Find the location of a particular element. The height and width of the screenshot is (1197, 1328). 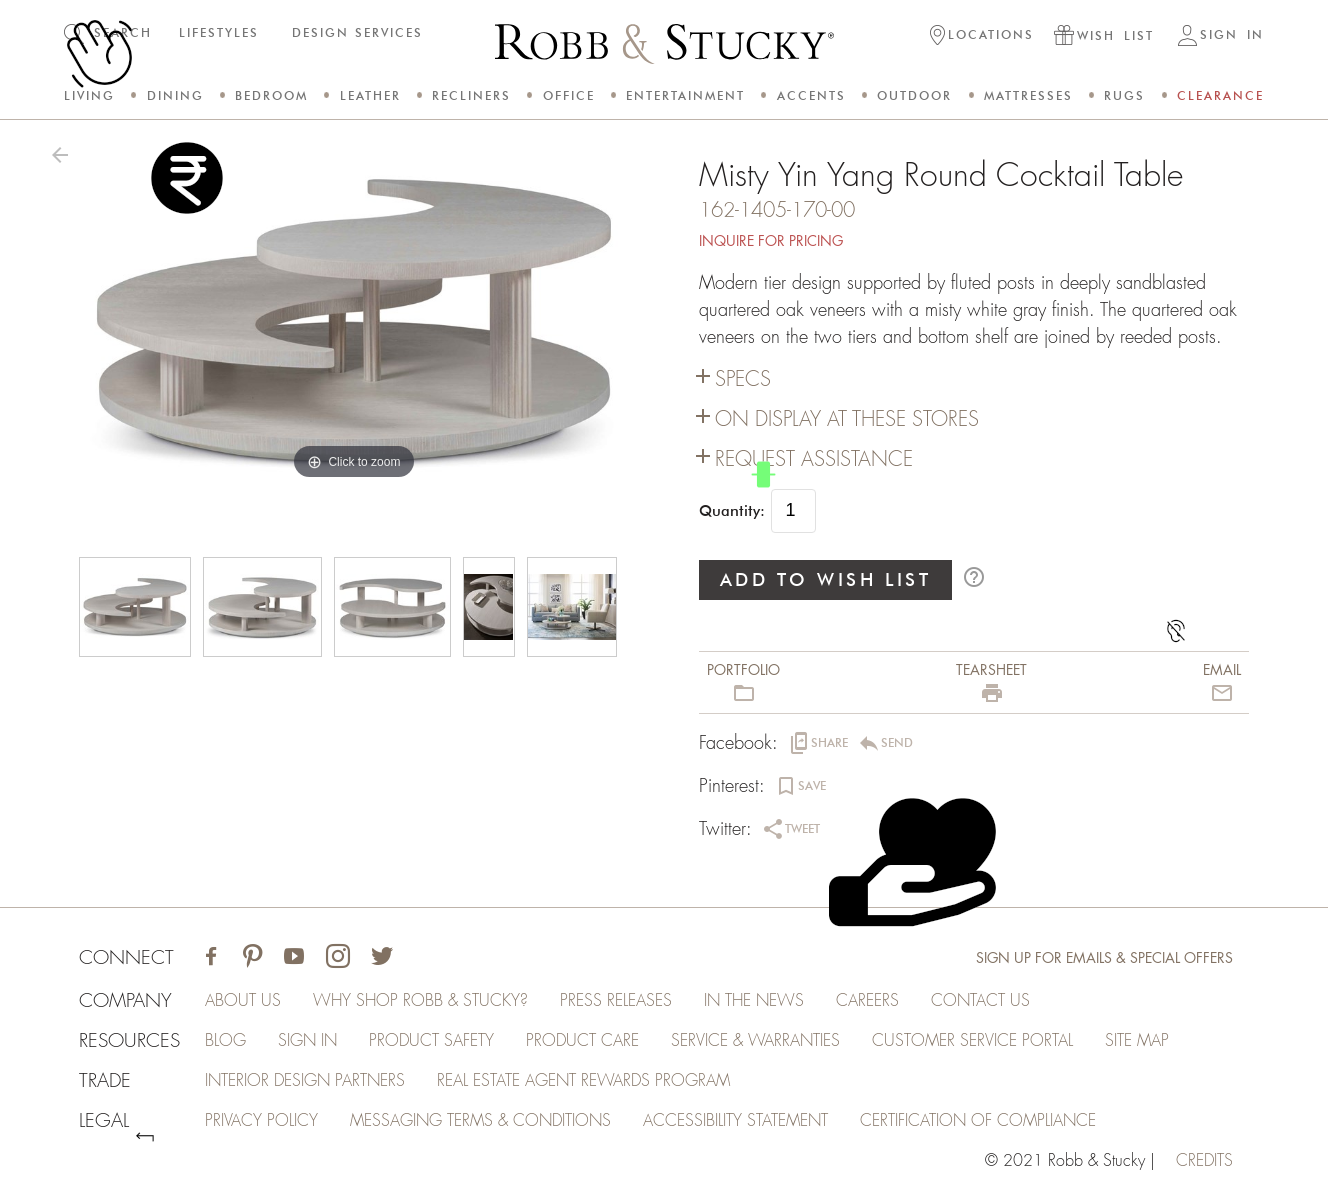

align object to vertical center is located at coordinates (763, 474).